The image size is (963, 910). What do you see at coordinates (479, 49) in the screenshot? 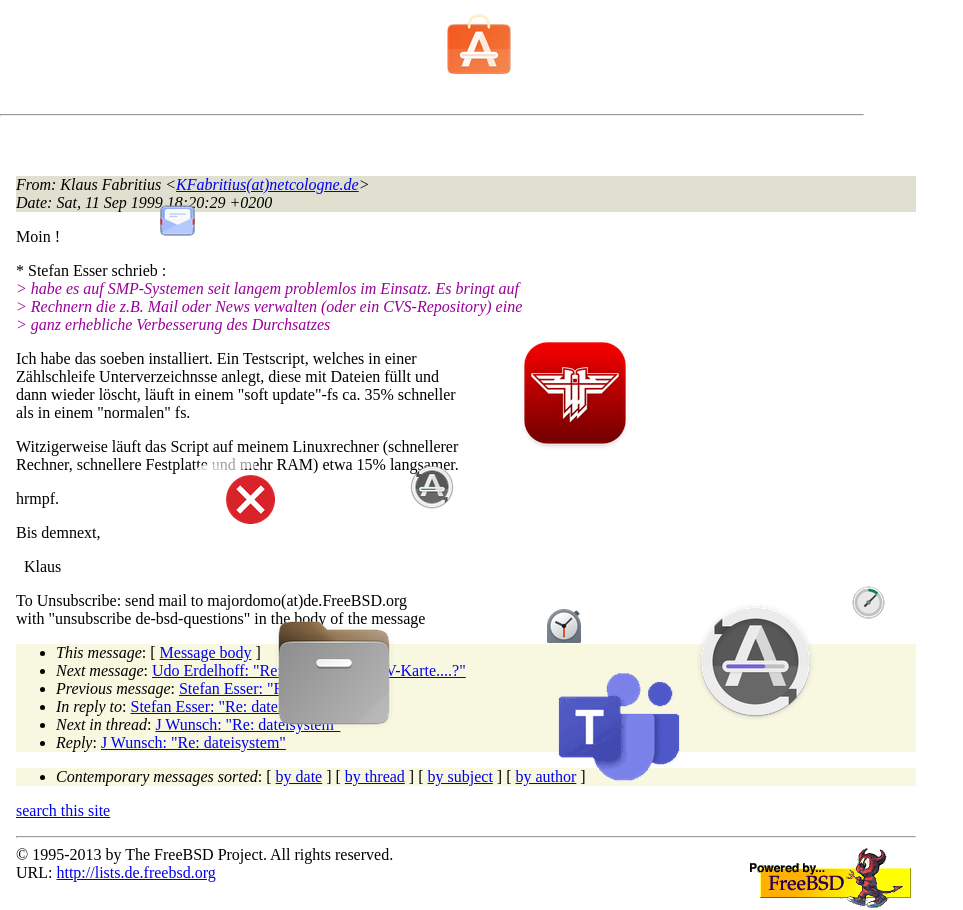
I see `open the ubuntu software center` at bounding box center [479, 49].